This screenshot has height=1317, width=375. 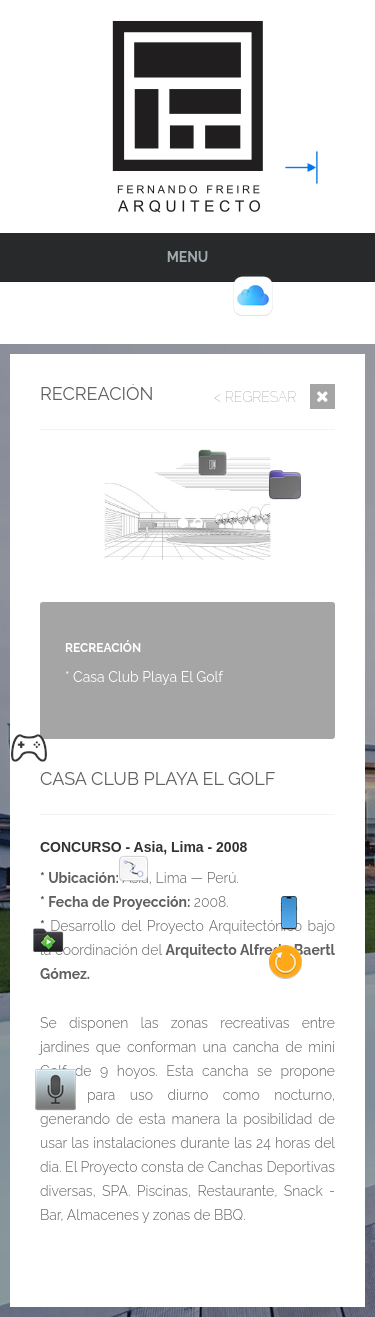 What do you see at coordinates (29, 748) in the screenshot?
I see `access games and gaming applications` at bounding box center [29, 748].